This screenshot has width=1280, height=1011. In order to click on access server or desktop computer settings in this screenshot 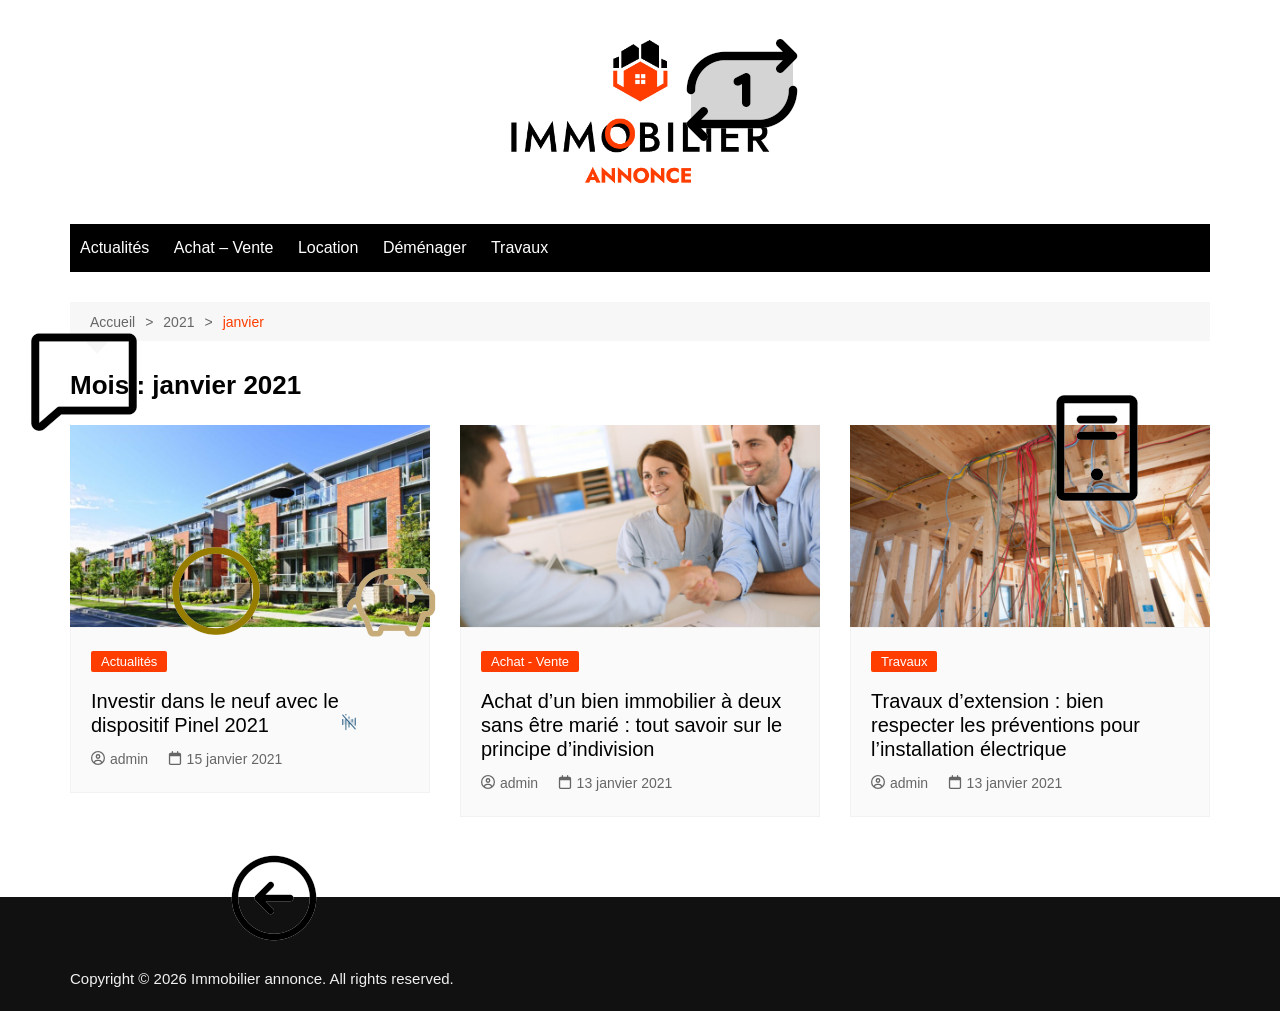, I will do `click(1097, 448)`.